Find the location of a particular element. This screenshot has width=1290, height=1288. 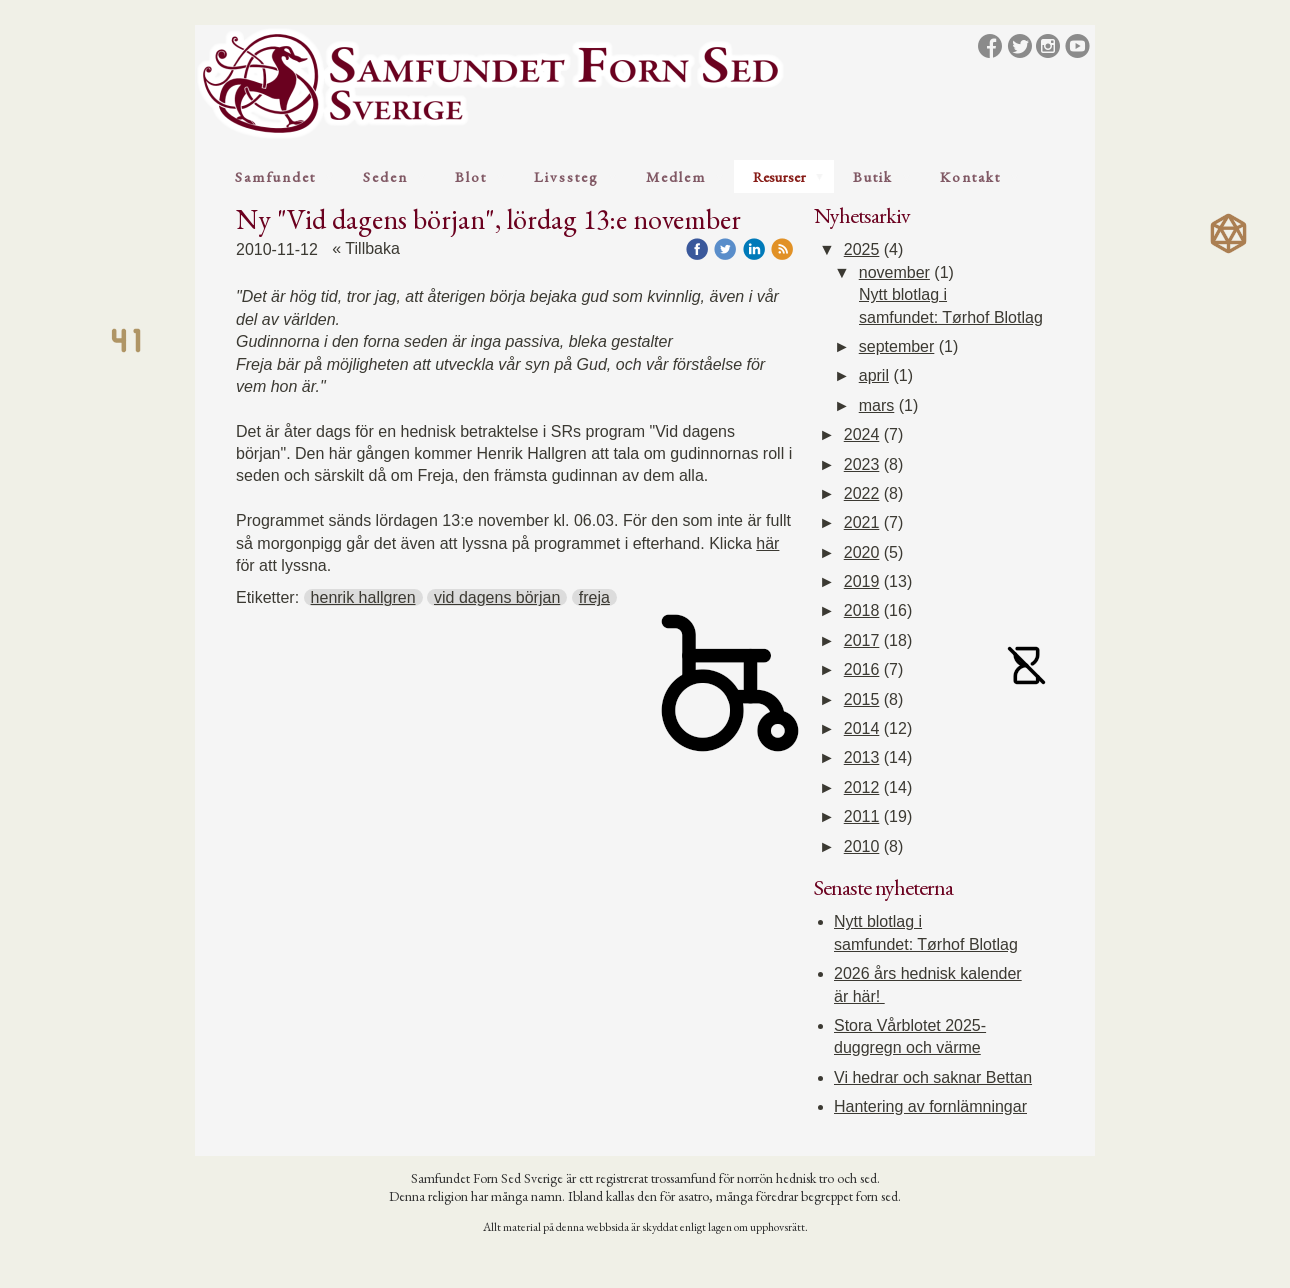

indicates item number 41 in a list or sequence is located at coordinates (128, 340).